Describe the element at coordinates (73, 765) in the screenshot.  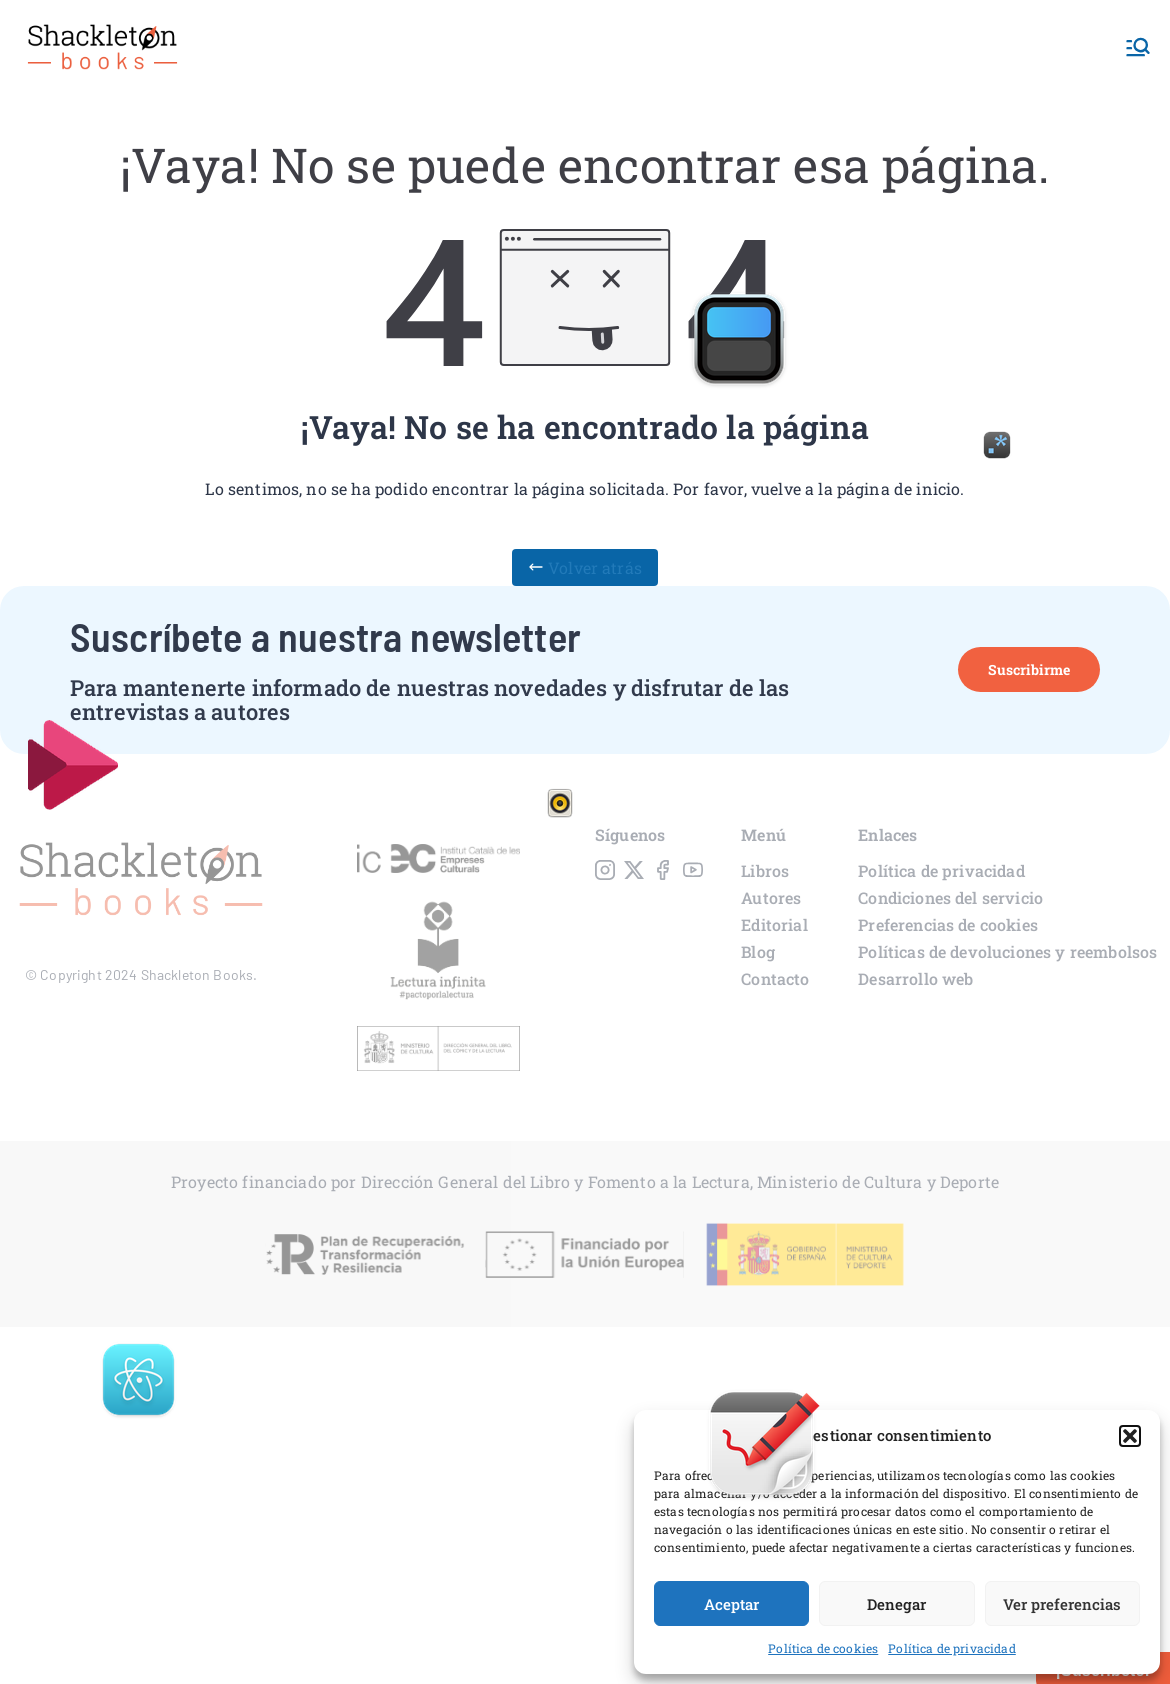
I see `open the stream app` at that location.